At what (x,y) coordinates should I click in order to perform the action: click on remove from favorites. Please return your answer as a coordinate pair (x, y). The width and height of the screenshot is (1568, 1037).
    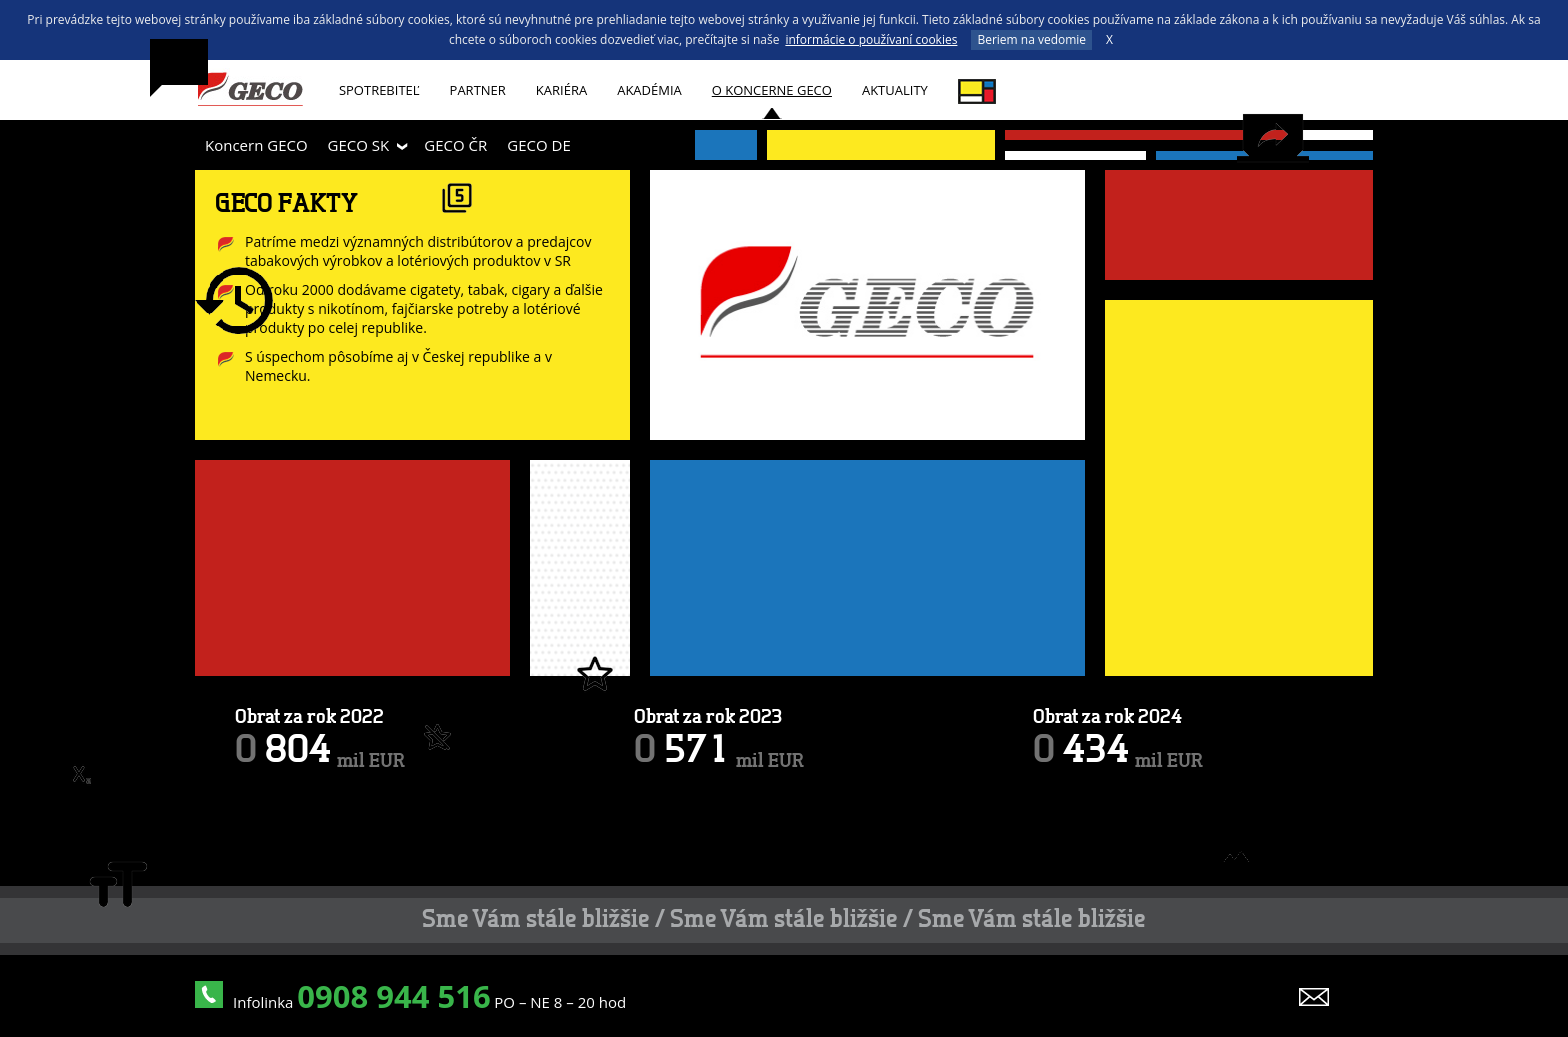
    Looking at the image, I should click on (437, 737).